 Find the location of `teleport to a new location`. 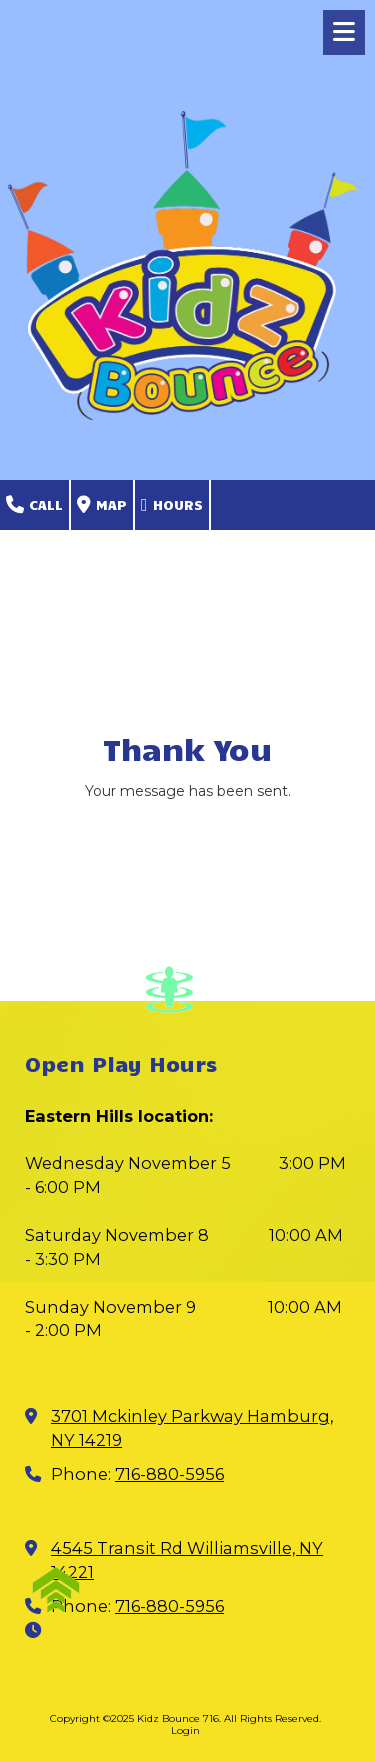

teleport to a new location is located at coordinates (169, 990).